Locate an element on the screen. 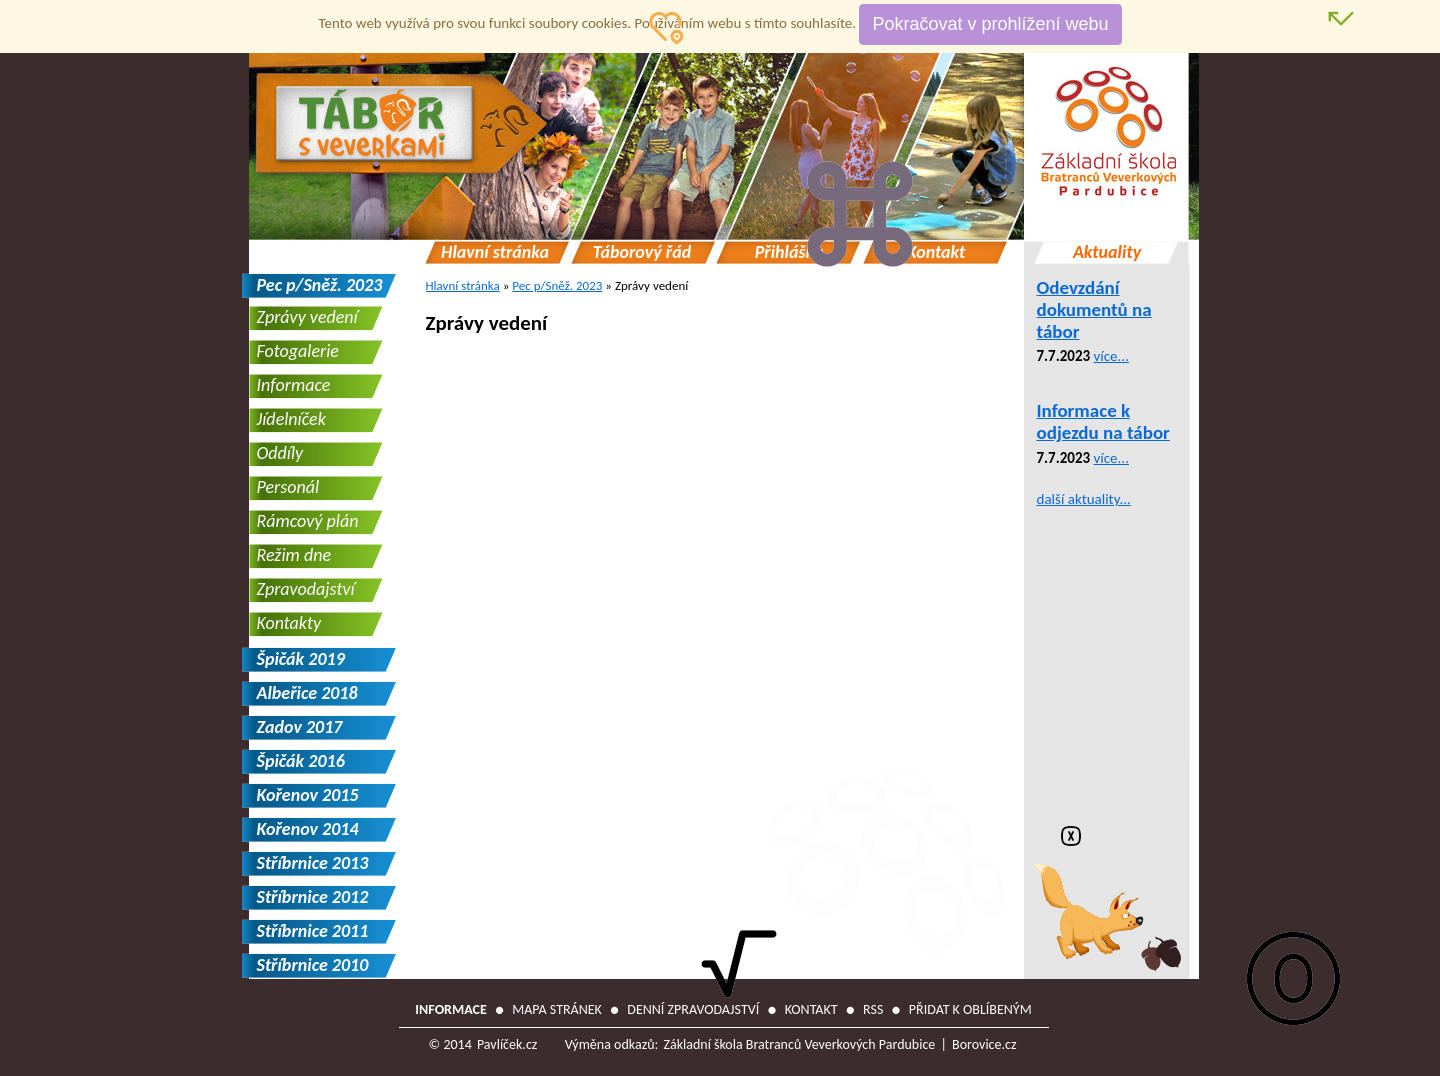 This screenshot has height=1076, width=1440. access square root or radical function in calculator is located at coordinates (739, 964).